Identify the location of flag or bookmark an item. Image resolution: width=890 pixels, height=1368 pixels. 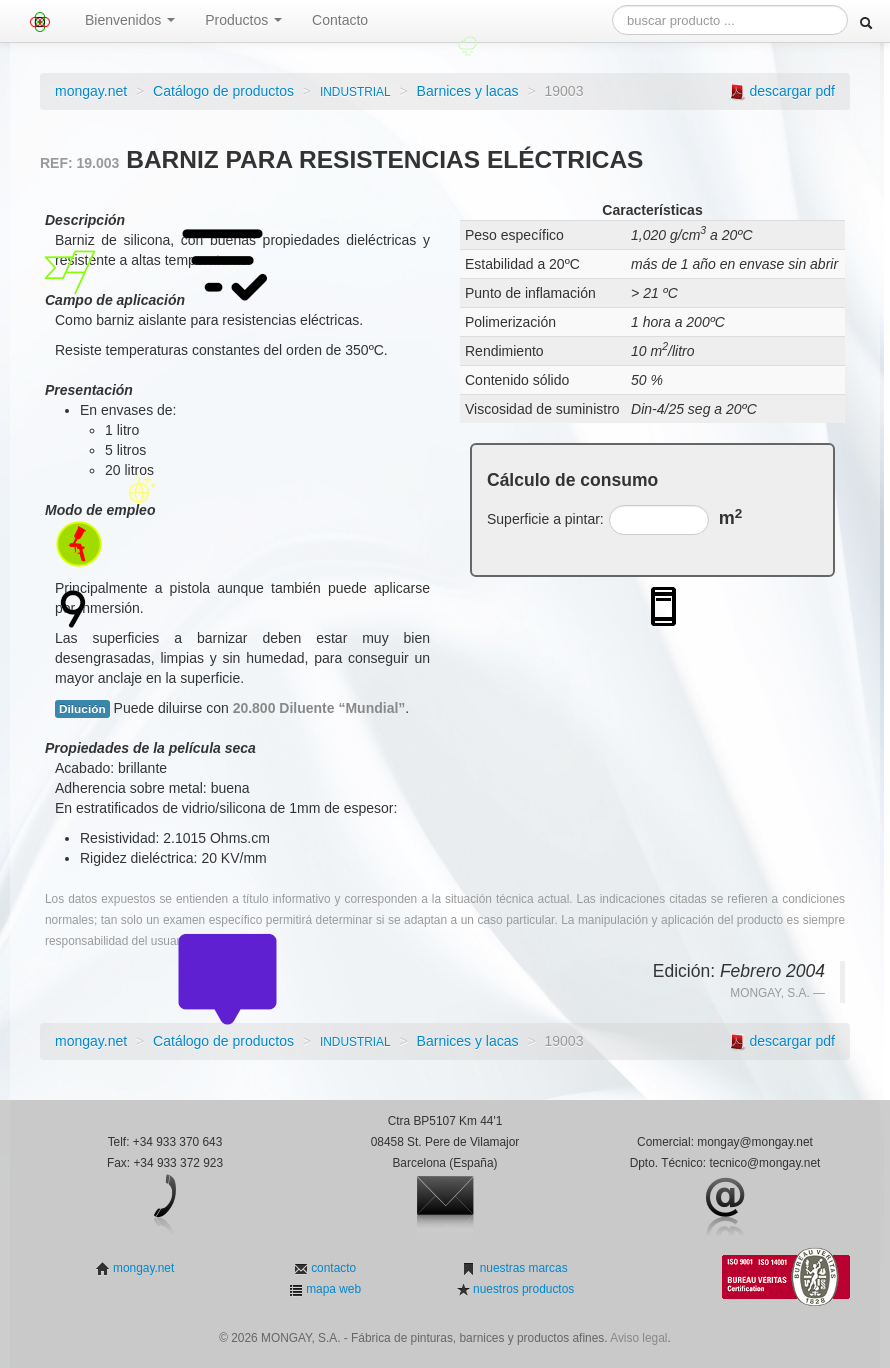
(69, 270).